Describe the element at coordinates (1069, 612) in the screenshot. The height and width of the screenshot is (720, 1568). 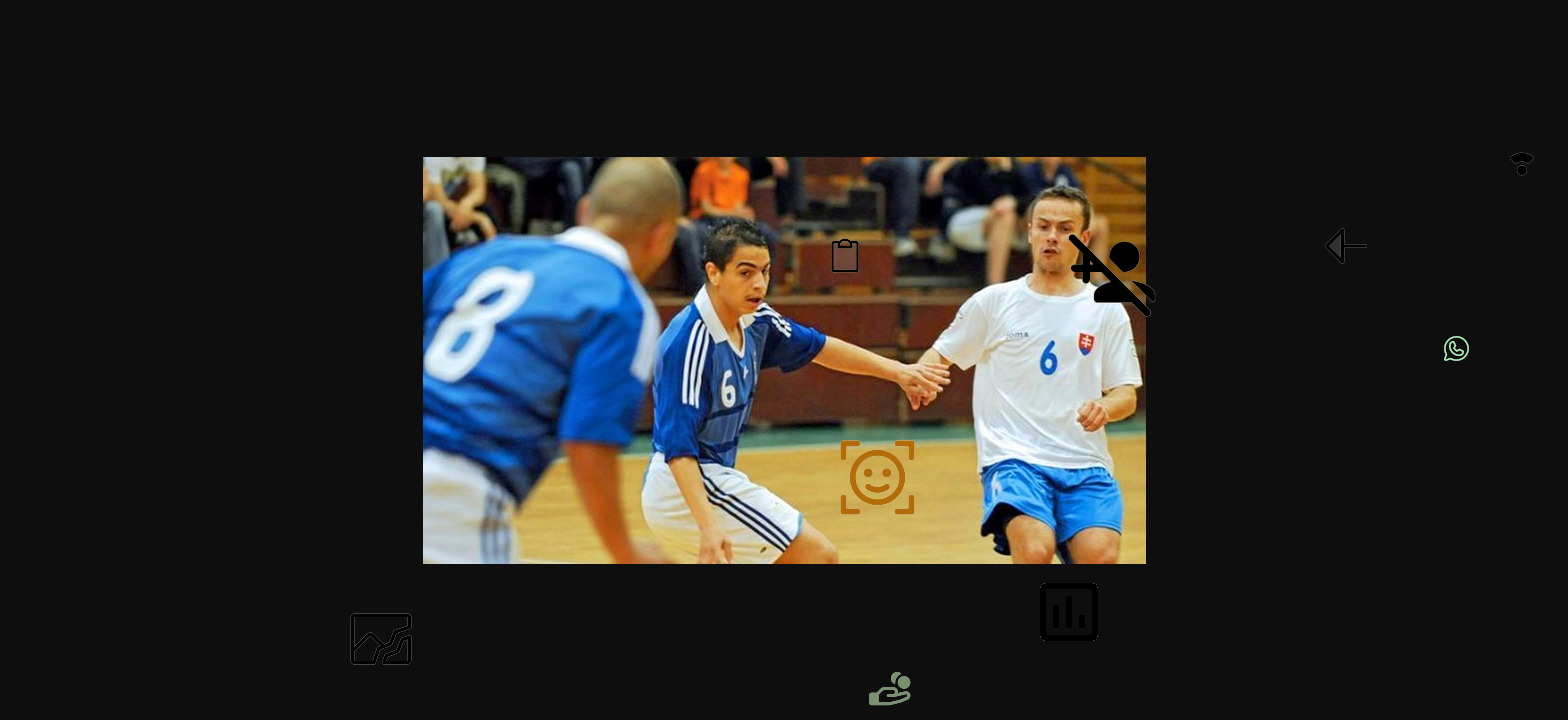
I see `view analytics and reports` at that location.